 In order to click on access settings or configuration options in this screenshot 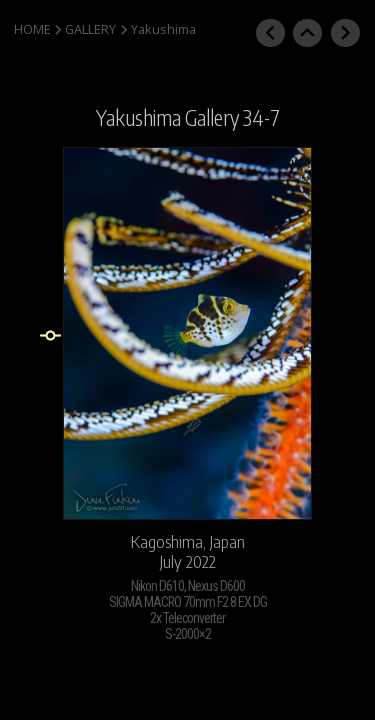, I will do `click(192, 427)`.